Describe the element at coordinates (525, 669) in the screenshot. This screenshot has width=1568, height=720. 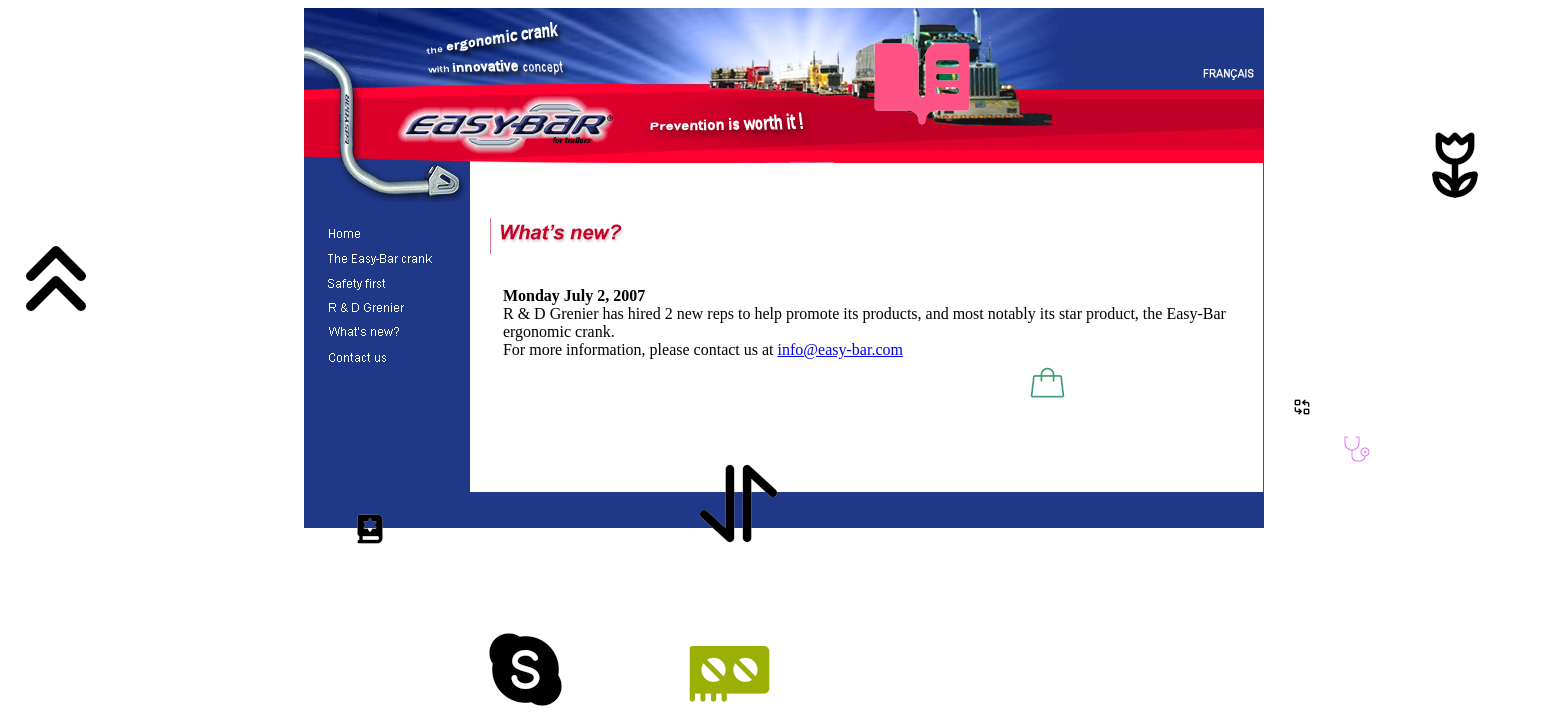
I see `open skype` at that location.